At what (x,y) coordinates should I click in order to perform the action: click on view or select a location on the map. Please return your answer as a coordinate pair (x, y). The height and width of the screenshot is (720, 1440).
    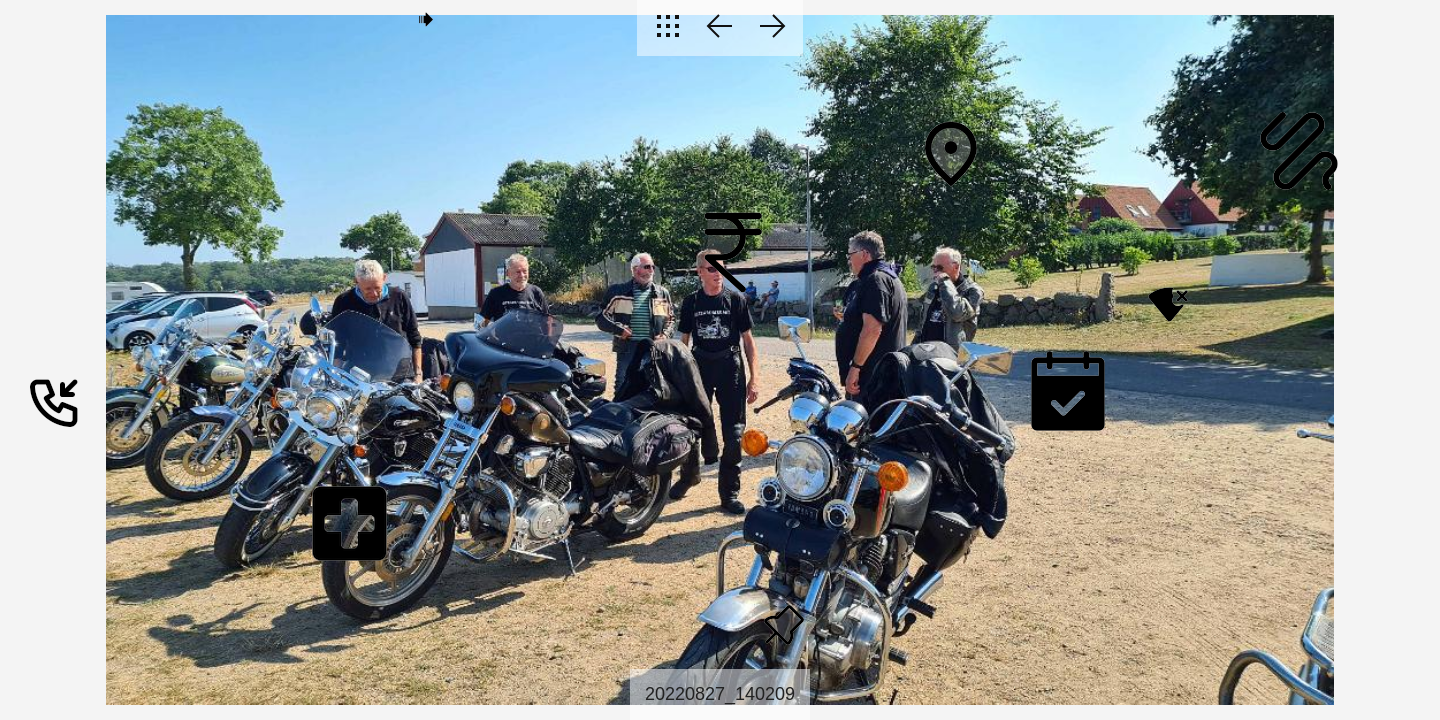
    Looking at the image, I should click on (951, 154).